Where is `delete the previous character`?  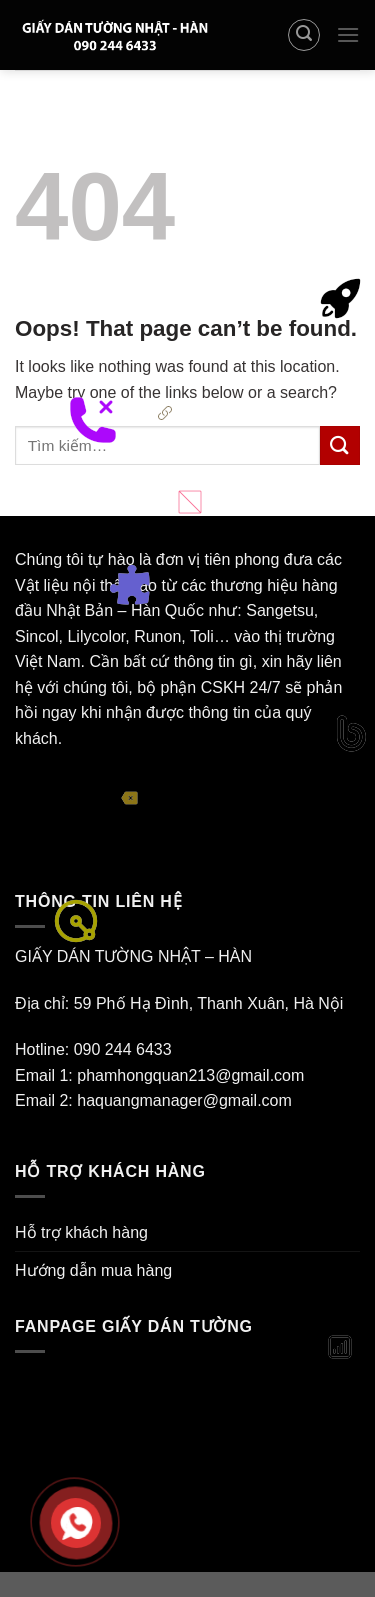
delete the previous character is located at coordinates (130, 798).